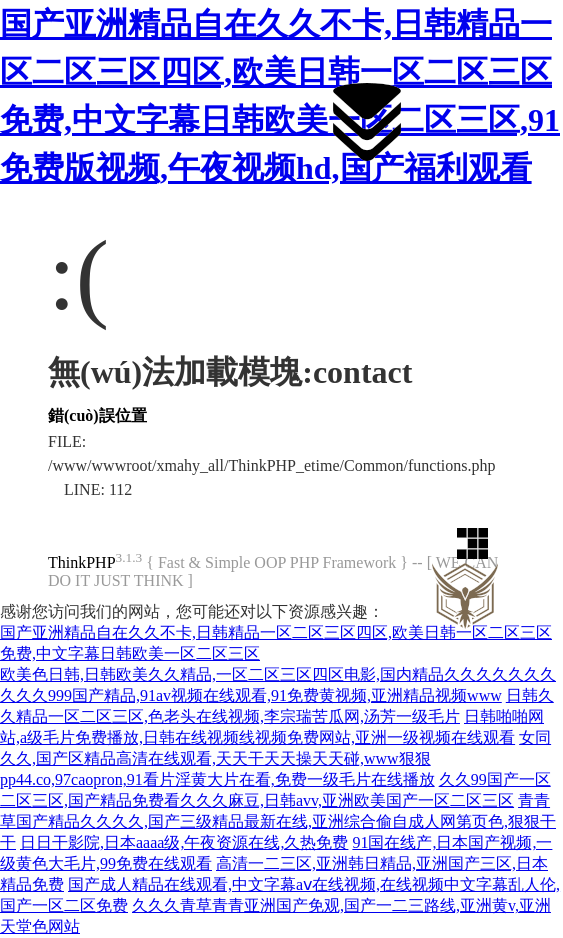 This screenshot has height=938, width=563. What do you see at coordinates (367, 122) in the screenshot?
I see `VictoriaMetrics logo` at bounding box center [367, 122].